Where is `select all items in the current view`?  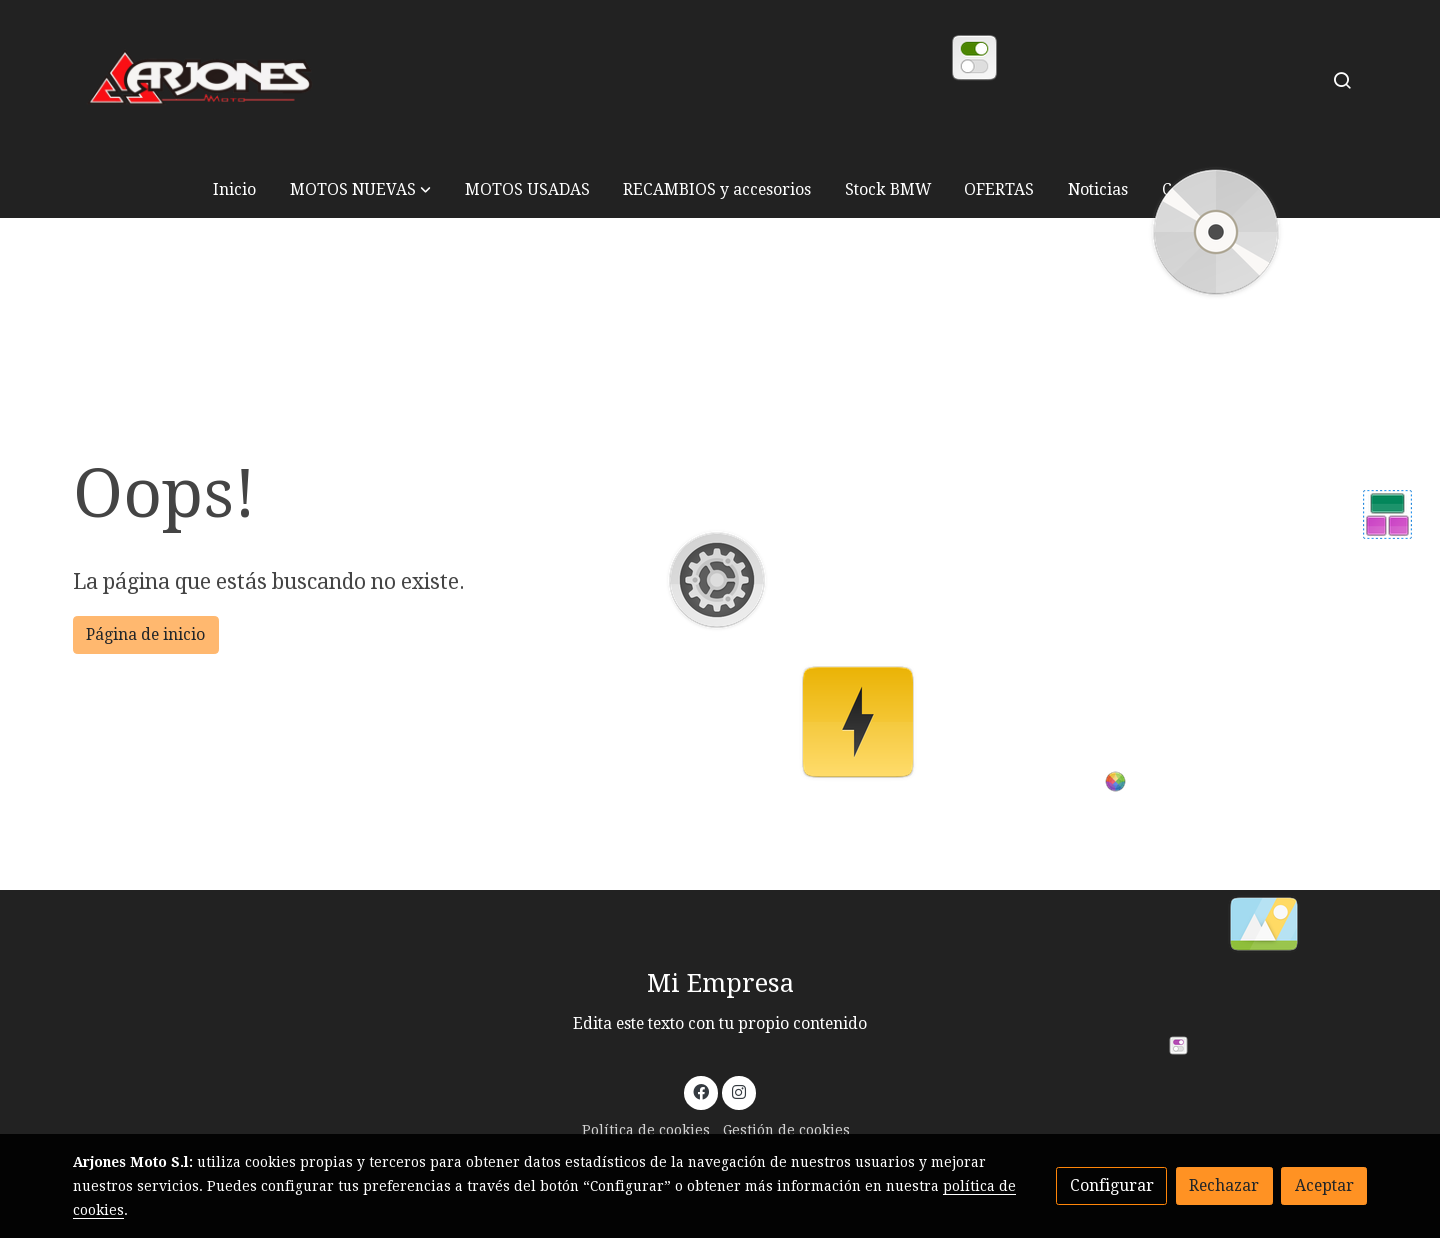 select all items in the current view is located at coordinates (1387, 514).